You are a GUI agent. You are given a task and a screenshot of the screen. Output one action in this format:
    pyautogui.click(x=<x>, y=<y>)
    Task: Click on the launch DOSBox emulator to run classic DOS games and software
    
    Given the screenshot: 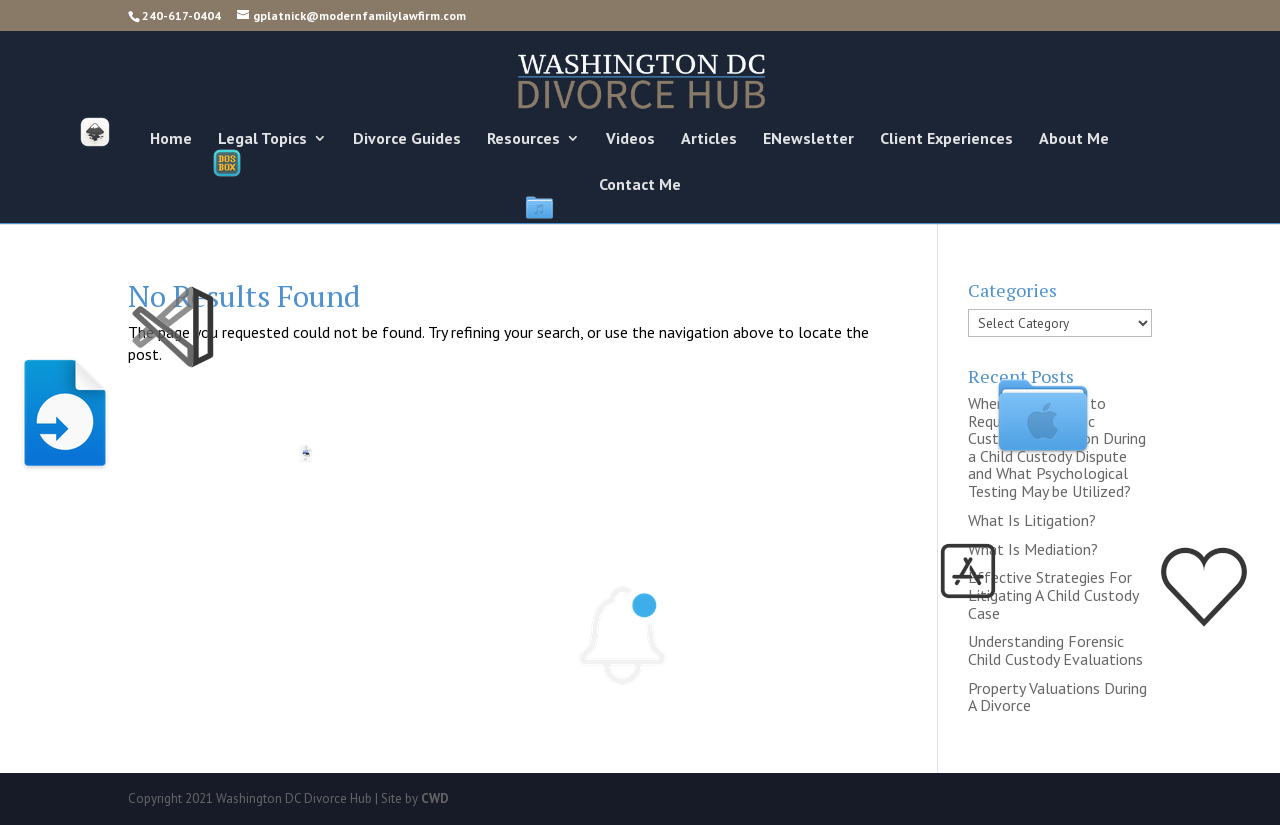 What is the action you would take?
    pyautogui.click(x=227, y=163)
    